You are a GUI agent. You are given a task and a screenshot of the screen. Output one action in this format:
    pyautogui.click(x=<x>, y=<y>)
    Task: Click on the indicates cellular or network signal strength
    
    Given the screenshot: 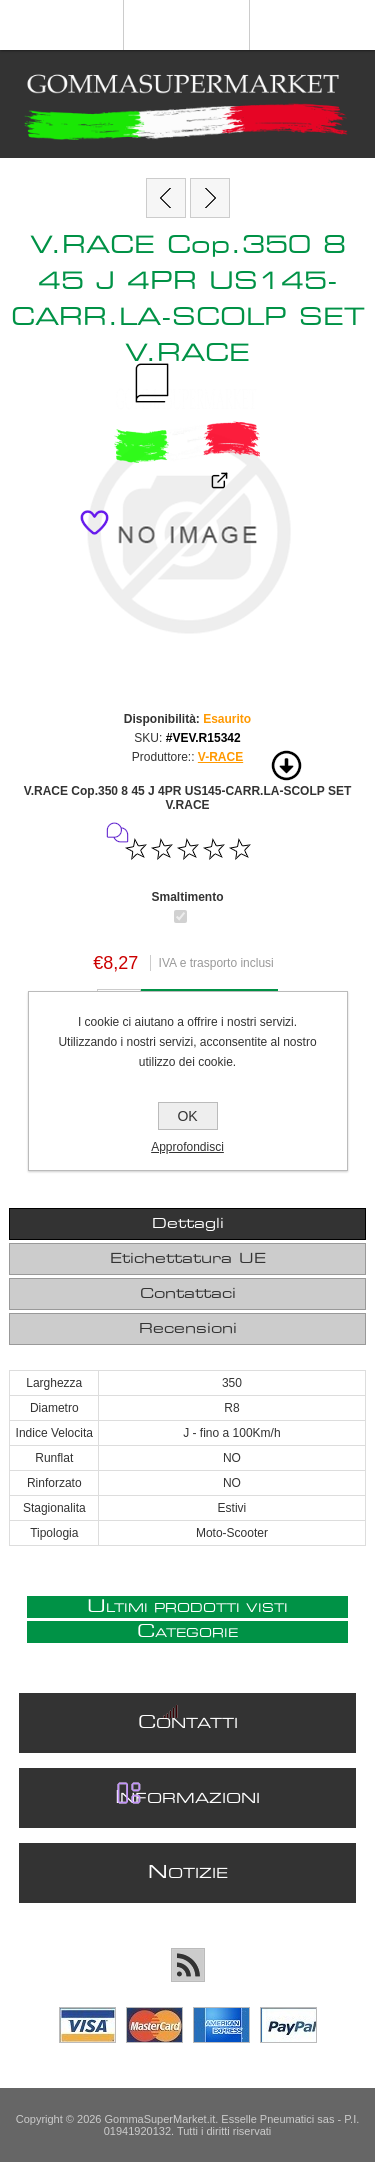 What is the action you would take?
    pyautogui.click(x=170, y=1711)
    